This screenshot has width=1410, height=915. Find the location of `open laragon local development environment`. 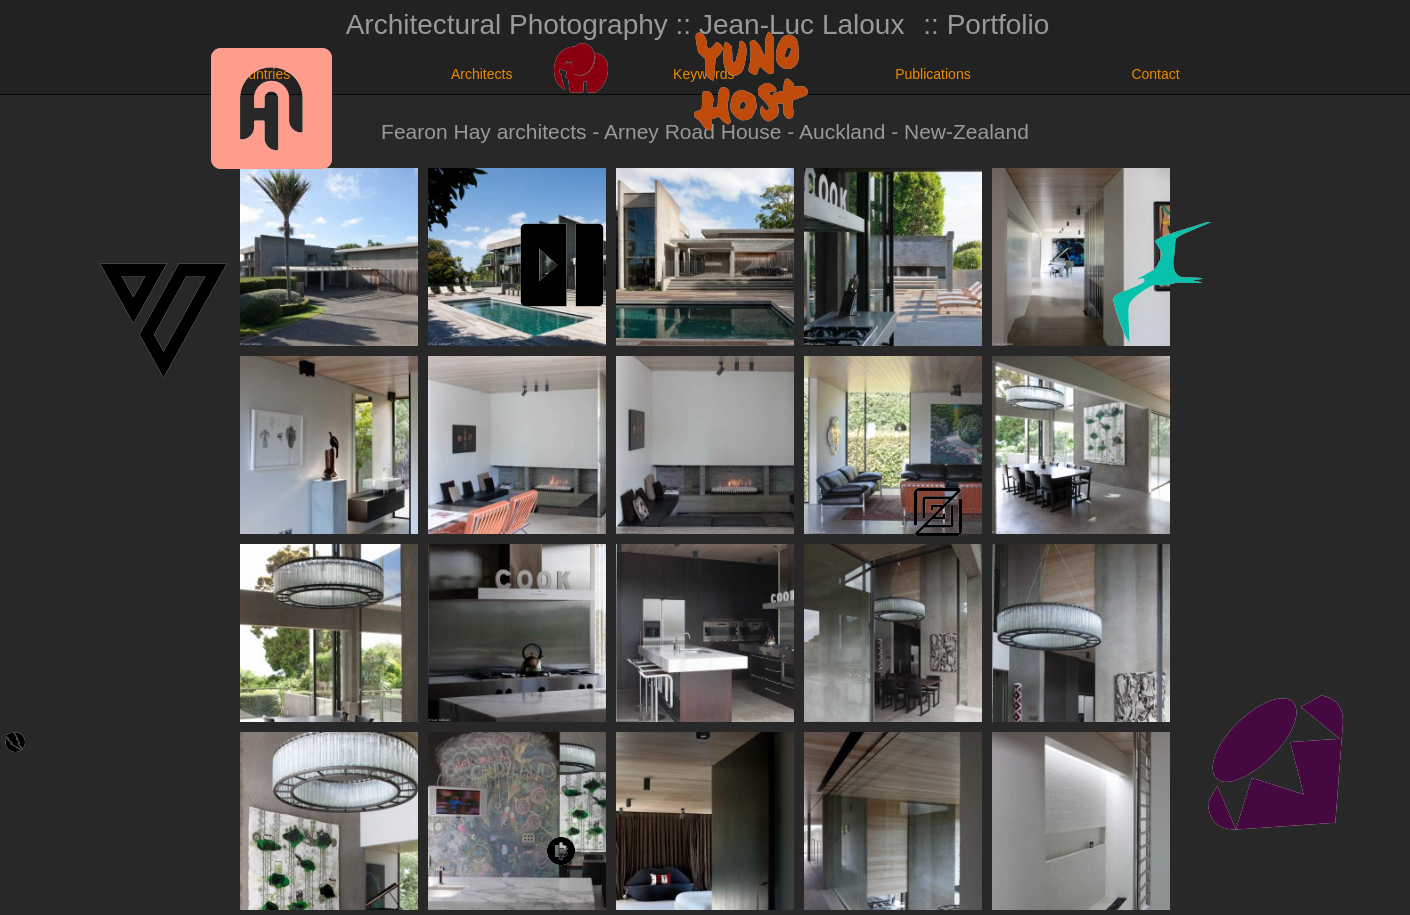

open laragon local development environment is located at coordinates (581, 68).